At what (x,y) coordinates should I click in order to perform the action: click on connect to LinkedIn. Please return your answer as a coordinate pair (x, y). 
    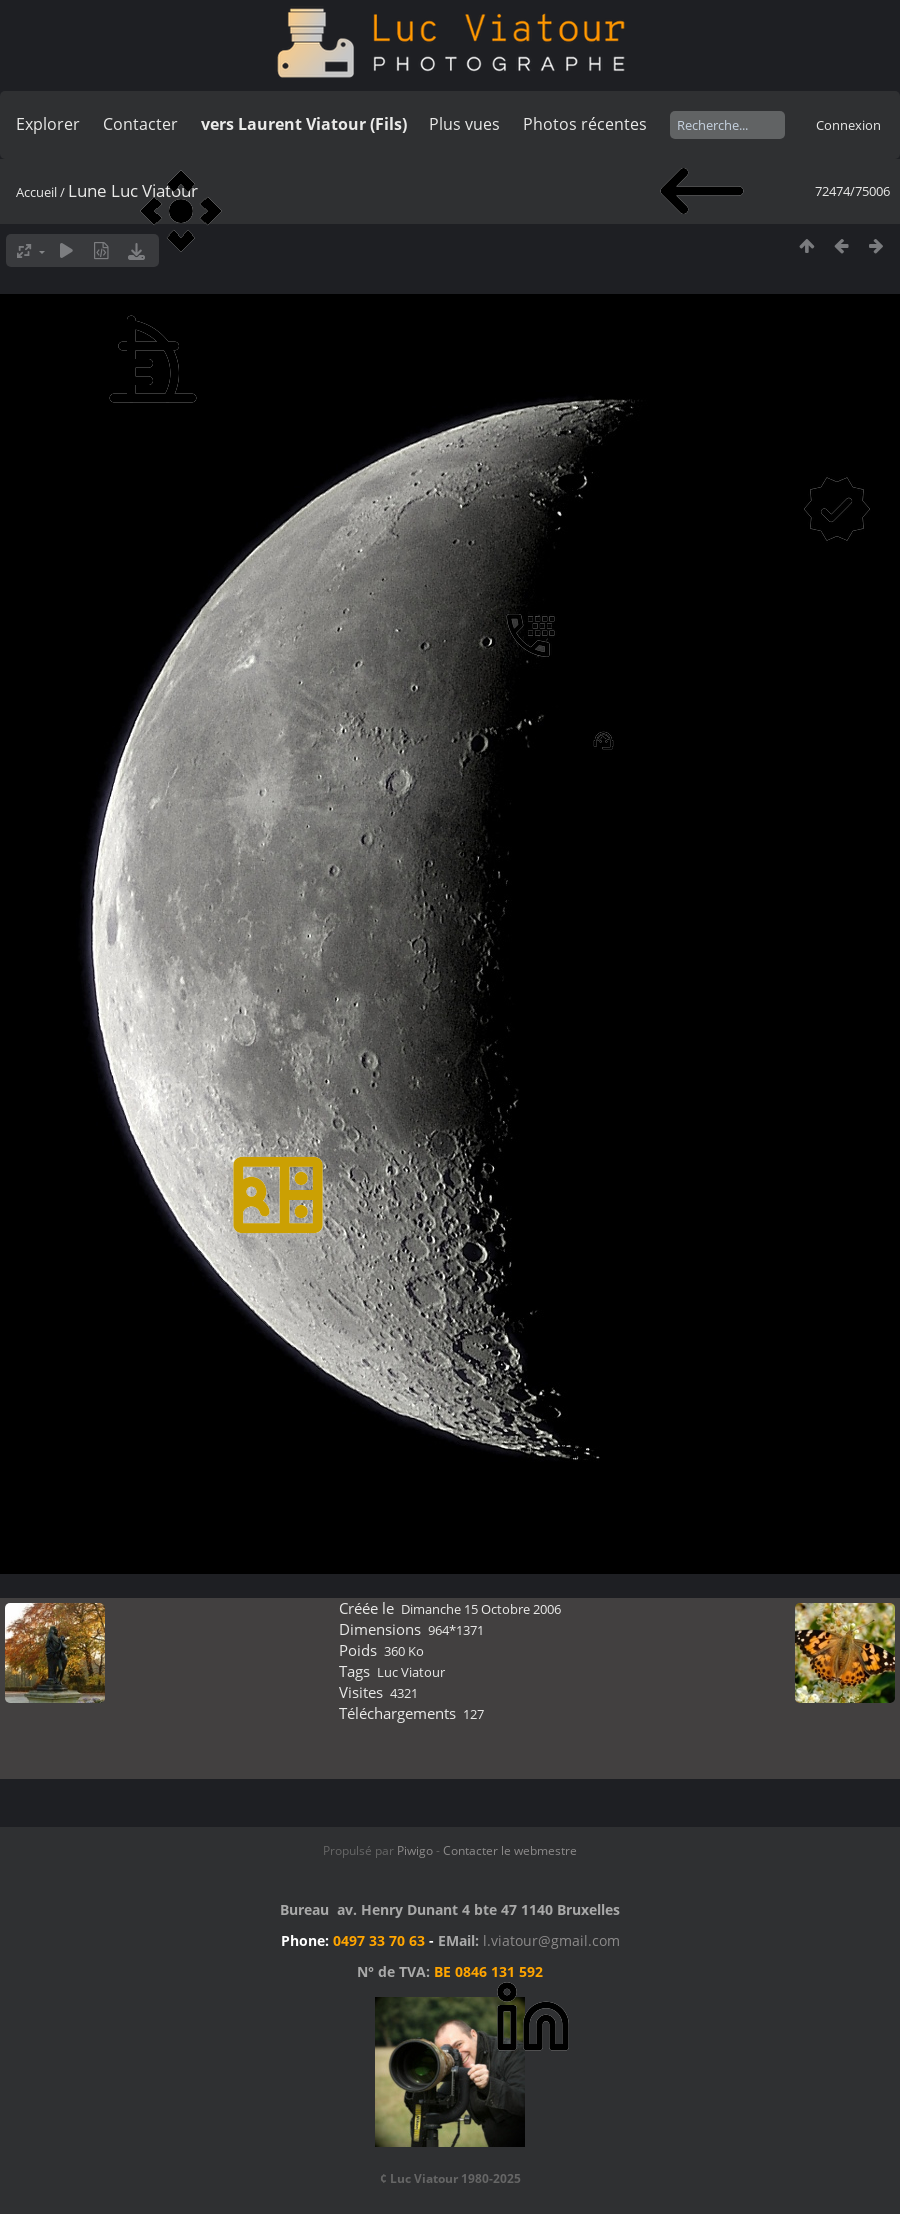
    Looking at the image, I should click on (533, 2018).